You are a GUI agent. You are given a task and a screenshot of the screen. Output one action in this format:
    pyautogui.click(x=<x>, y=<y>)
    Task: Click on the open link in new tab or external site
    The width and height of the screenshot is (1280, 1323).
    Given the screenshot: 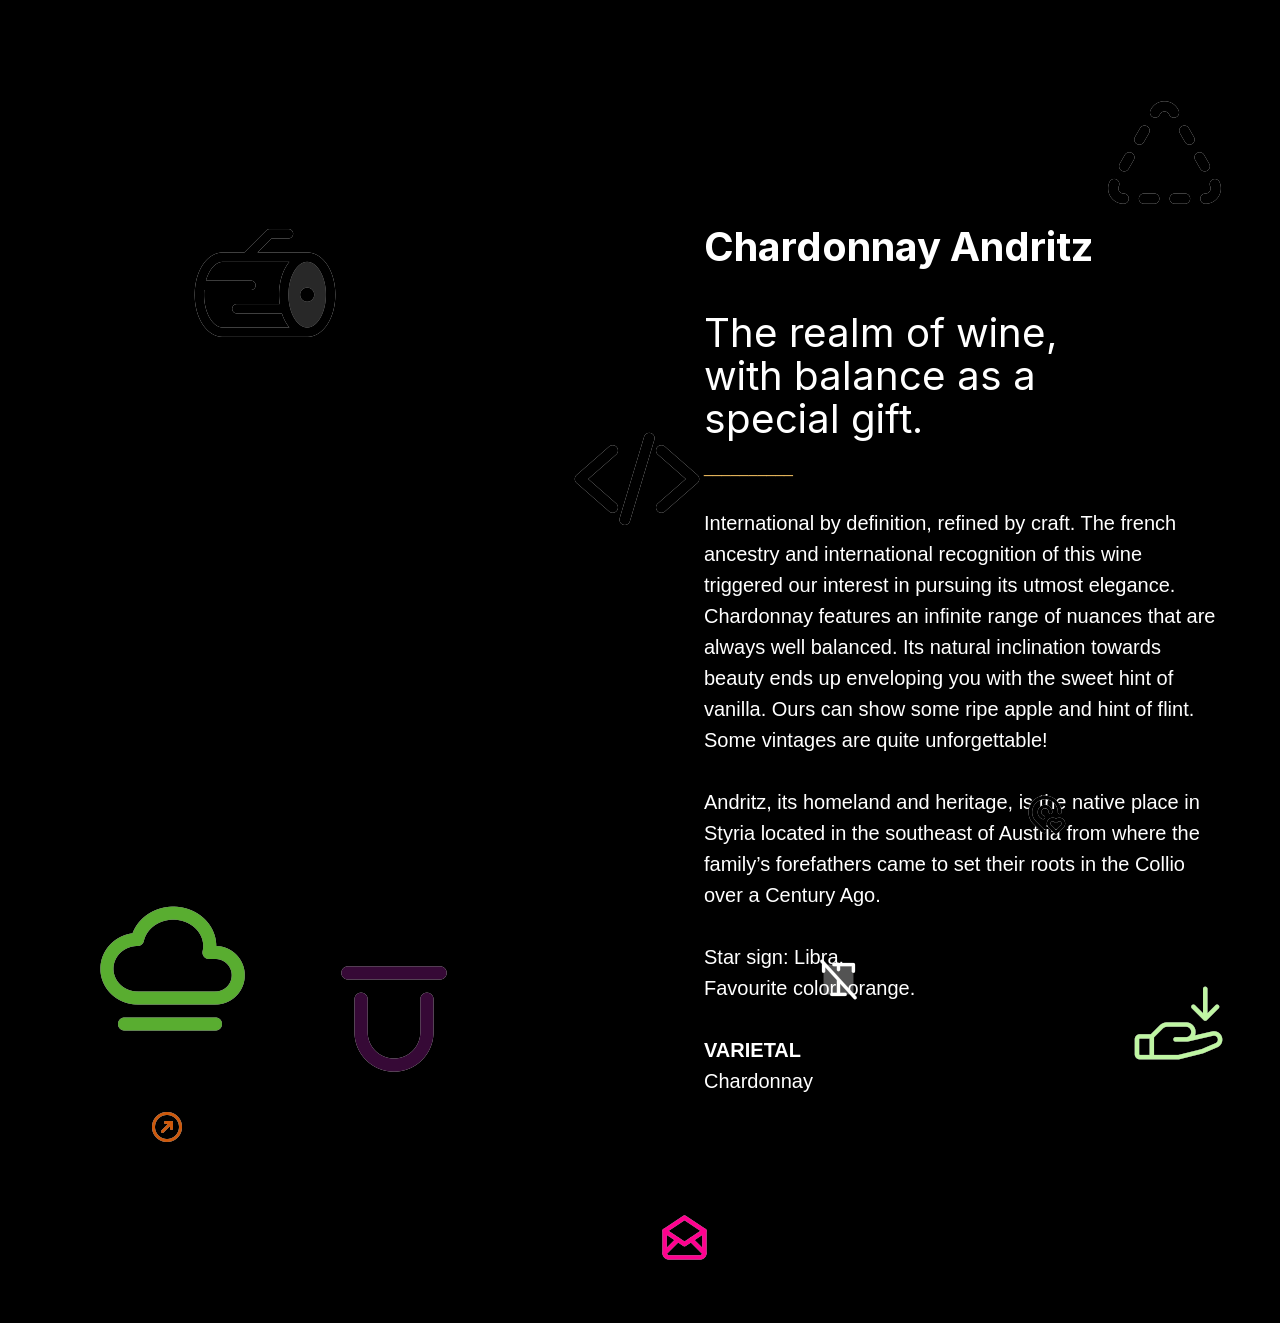 What is the action you would take?
    pyautogui.click(x=167, y=1127)
    